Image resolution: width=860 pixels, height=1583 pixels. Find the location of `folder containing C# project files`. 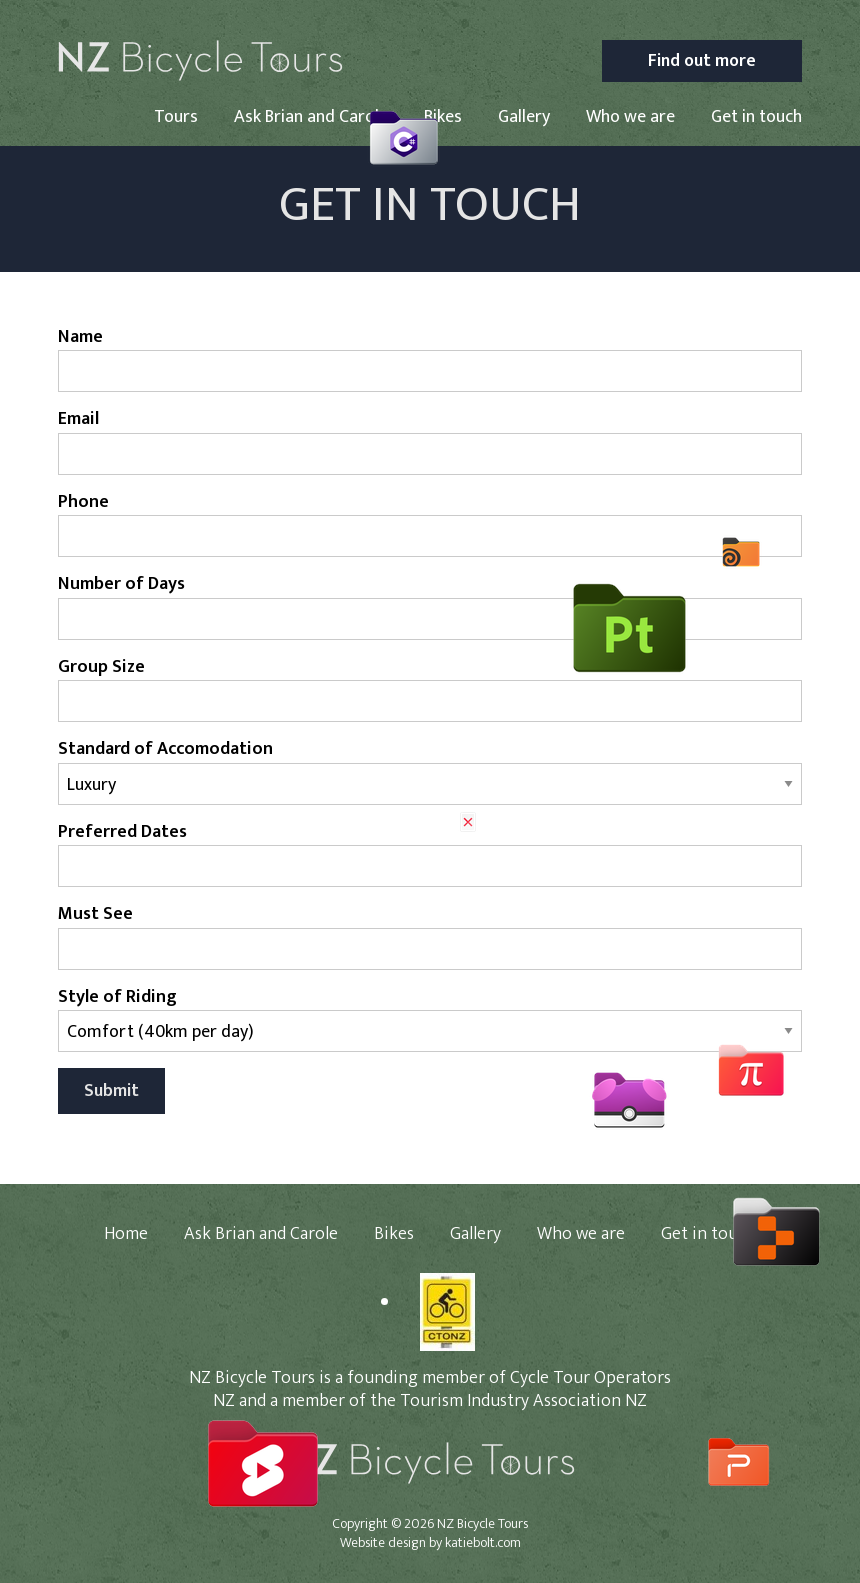

folder containing C# project files is located at coordinates (403, 139).